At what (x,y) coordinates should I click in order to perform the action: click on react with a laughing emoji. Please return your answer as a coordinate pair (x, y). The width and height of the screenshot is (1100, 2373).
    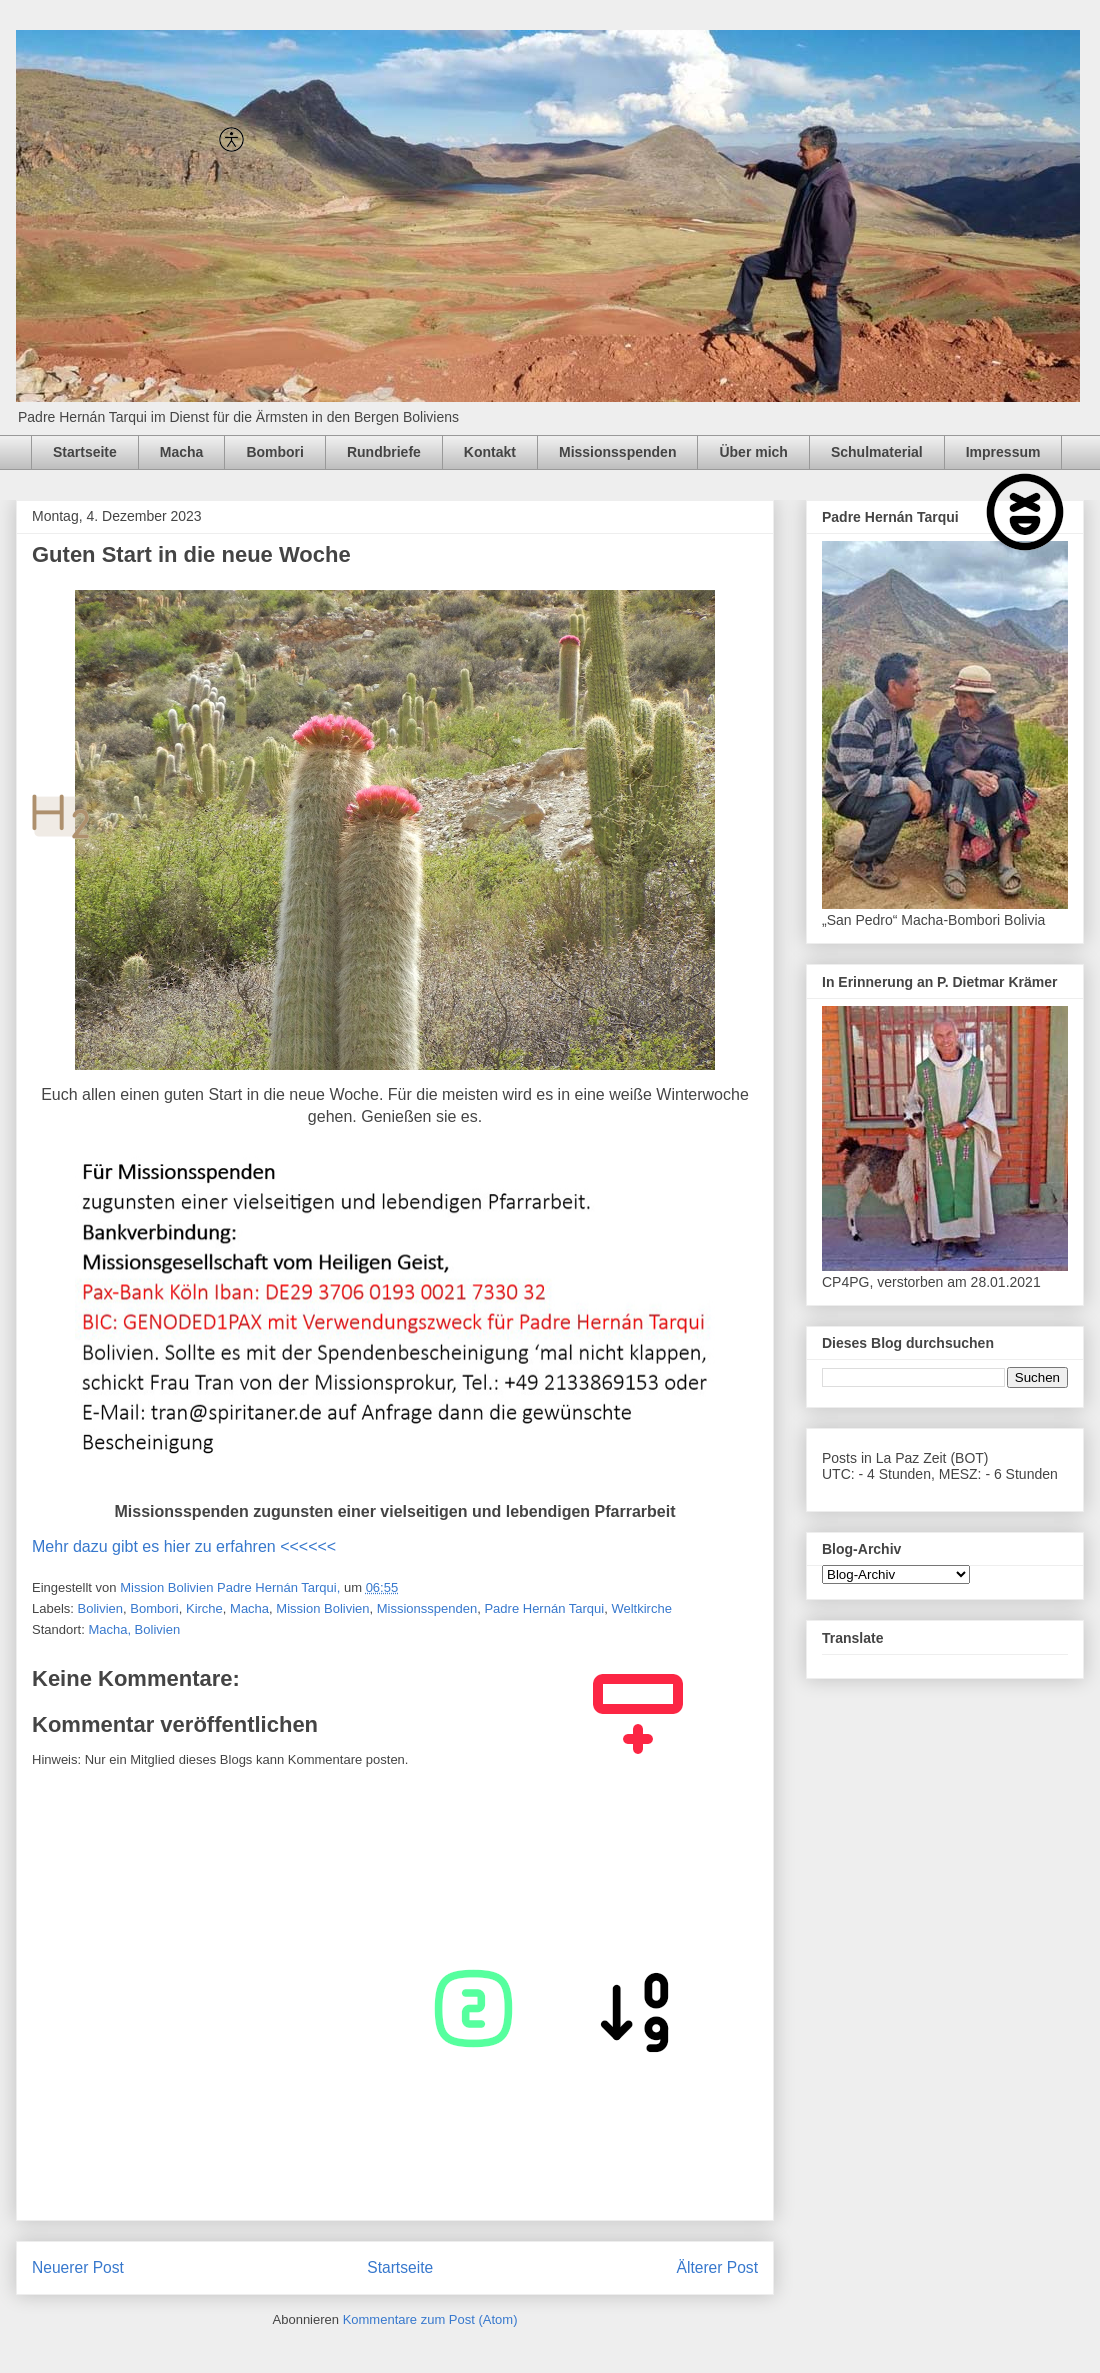
    Looking at the image, I should click on (1025, 512).